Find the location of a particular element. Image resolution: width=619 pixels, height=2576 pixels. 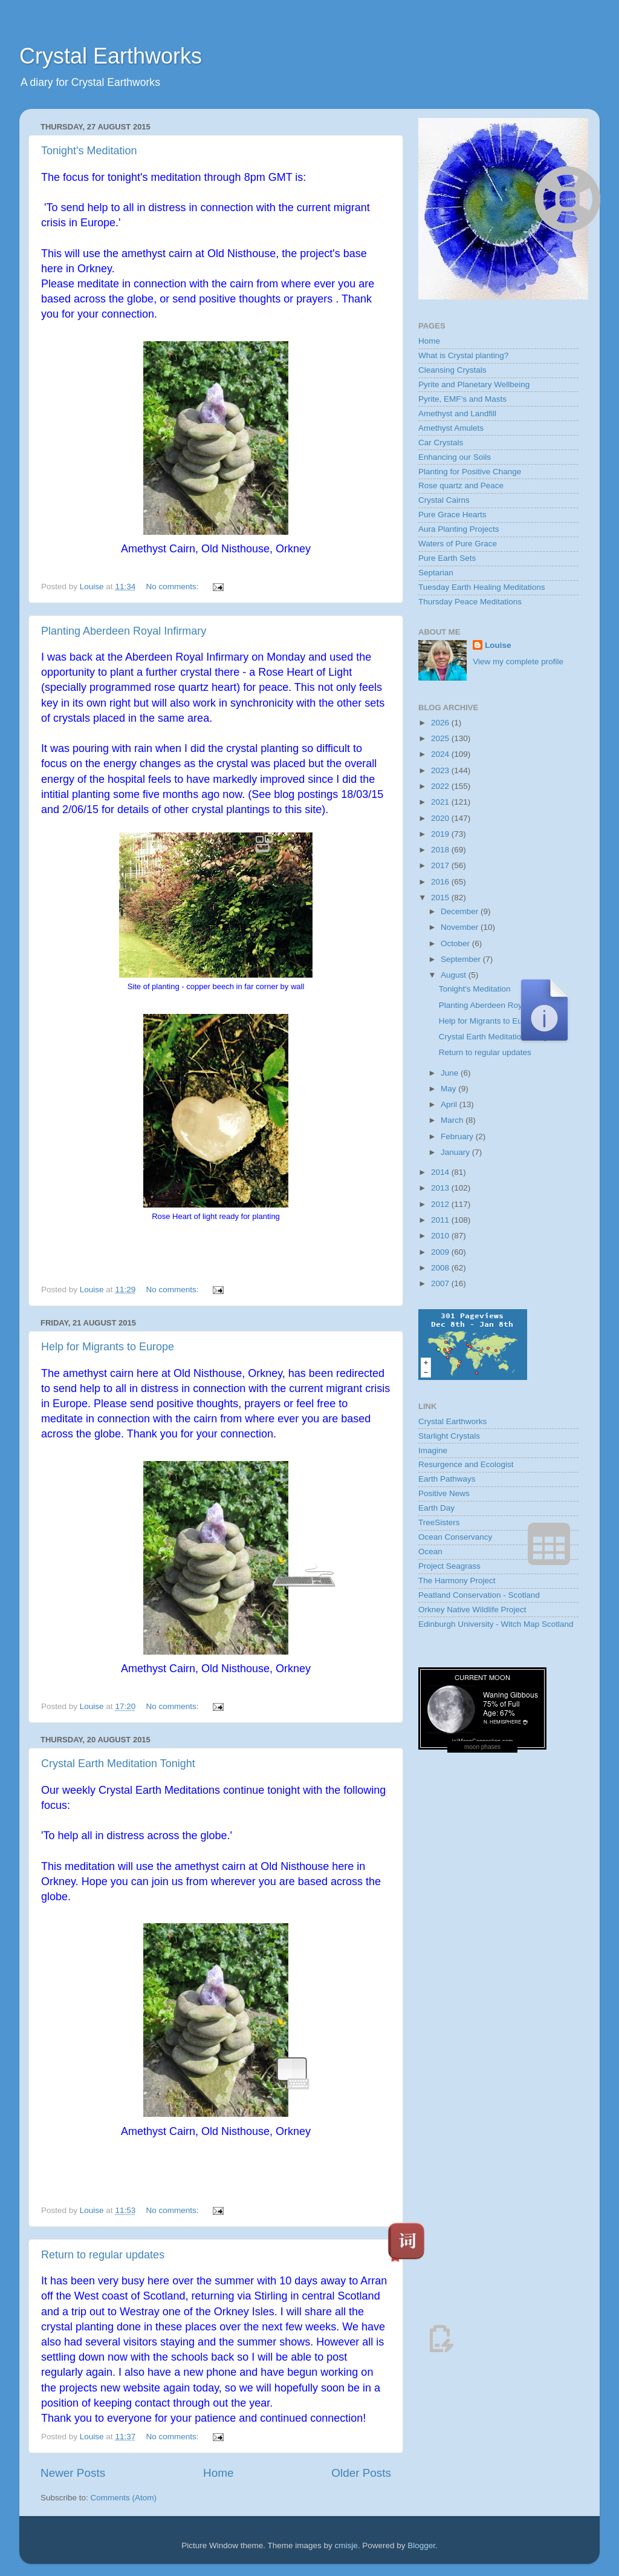

view file details or properties is located at coordinates (544, 1011).